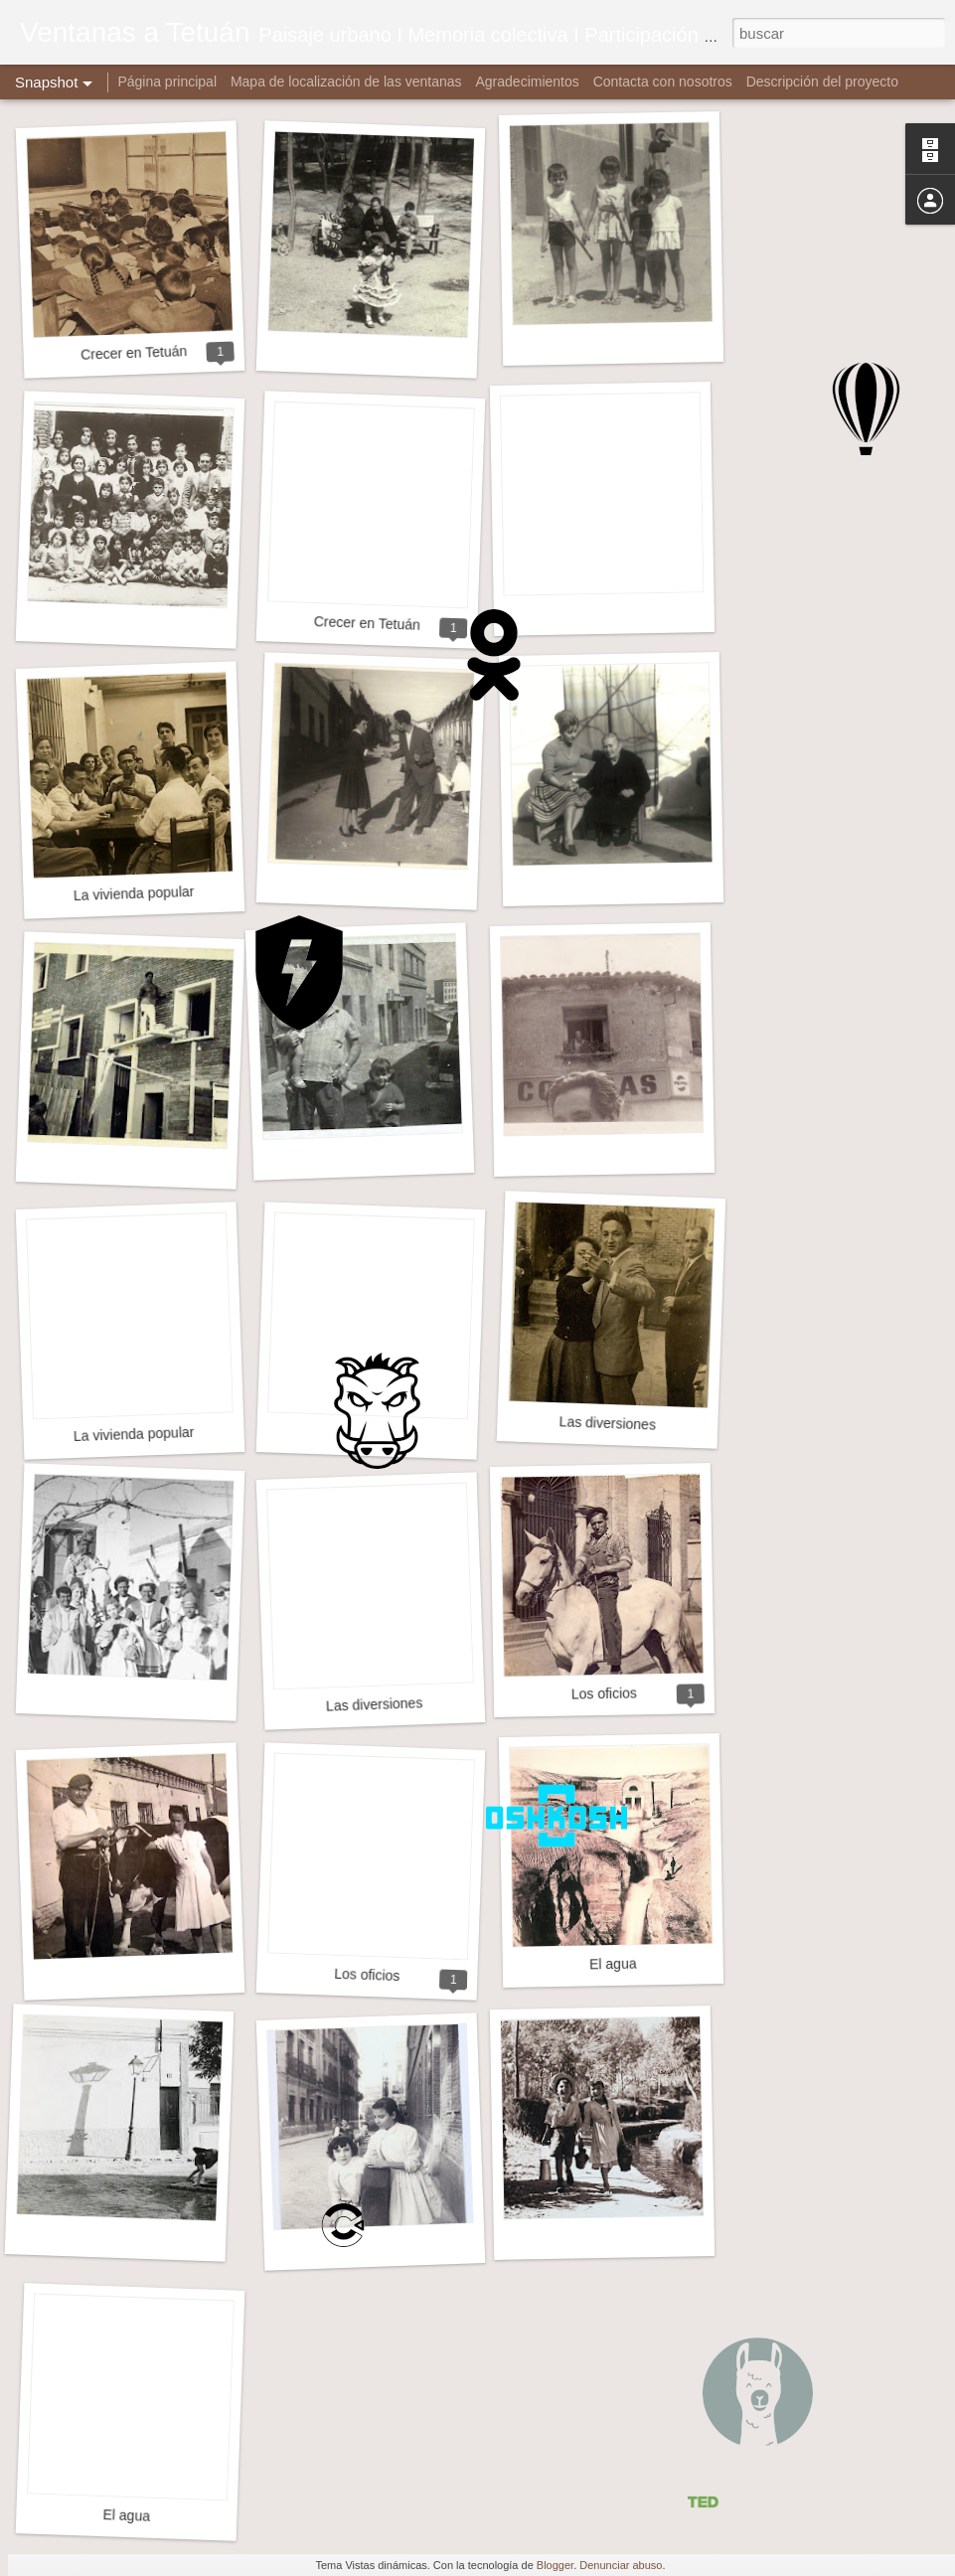  Describe the element at coordinates (557, 1816) in the screenshot. I see `Oshkosh Corporation brand logo` at that location.